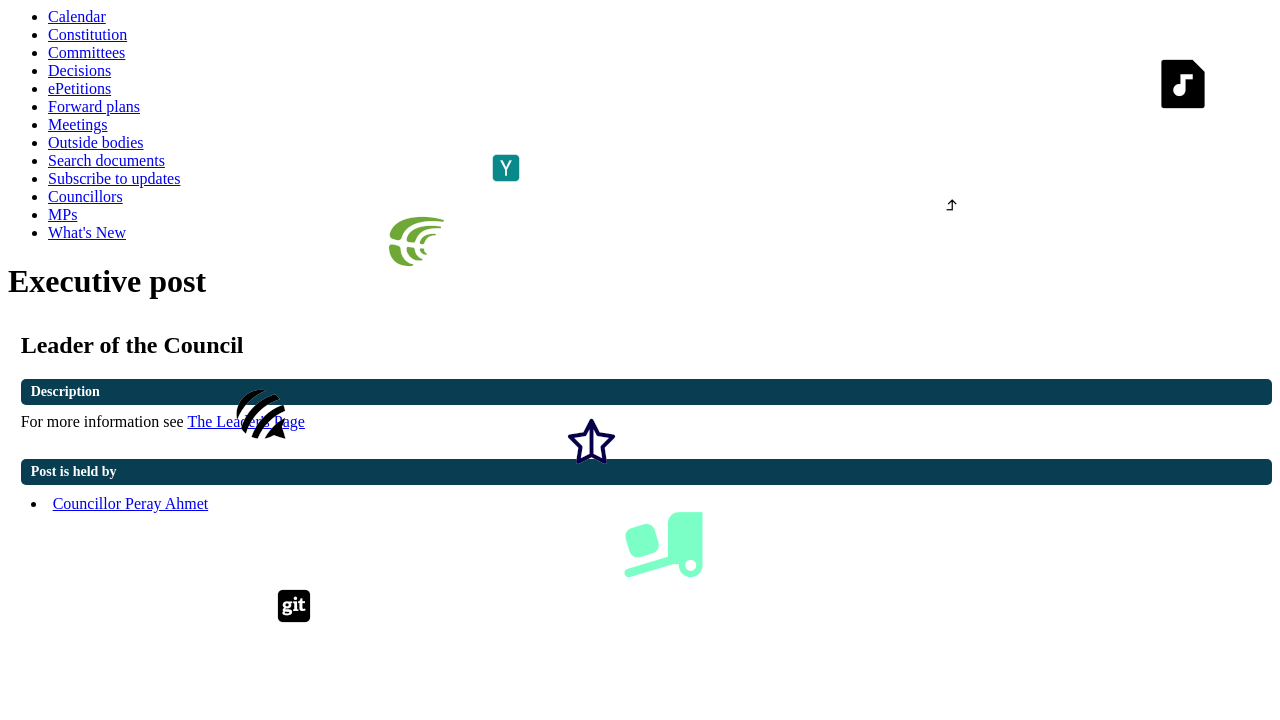 The image size is (1280, 720). Describe the element at coordinates (261, 414) in the screenshot. I see `forumbee logo` at that location.